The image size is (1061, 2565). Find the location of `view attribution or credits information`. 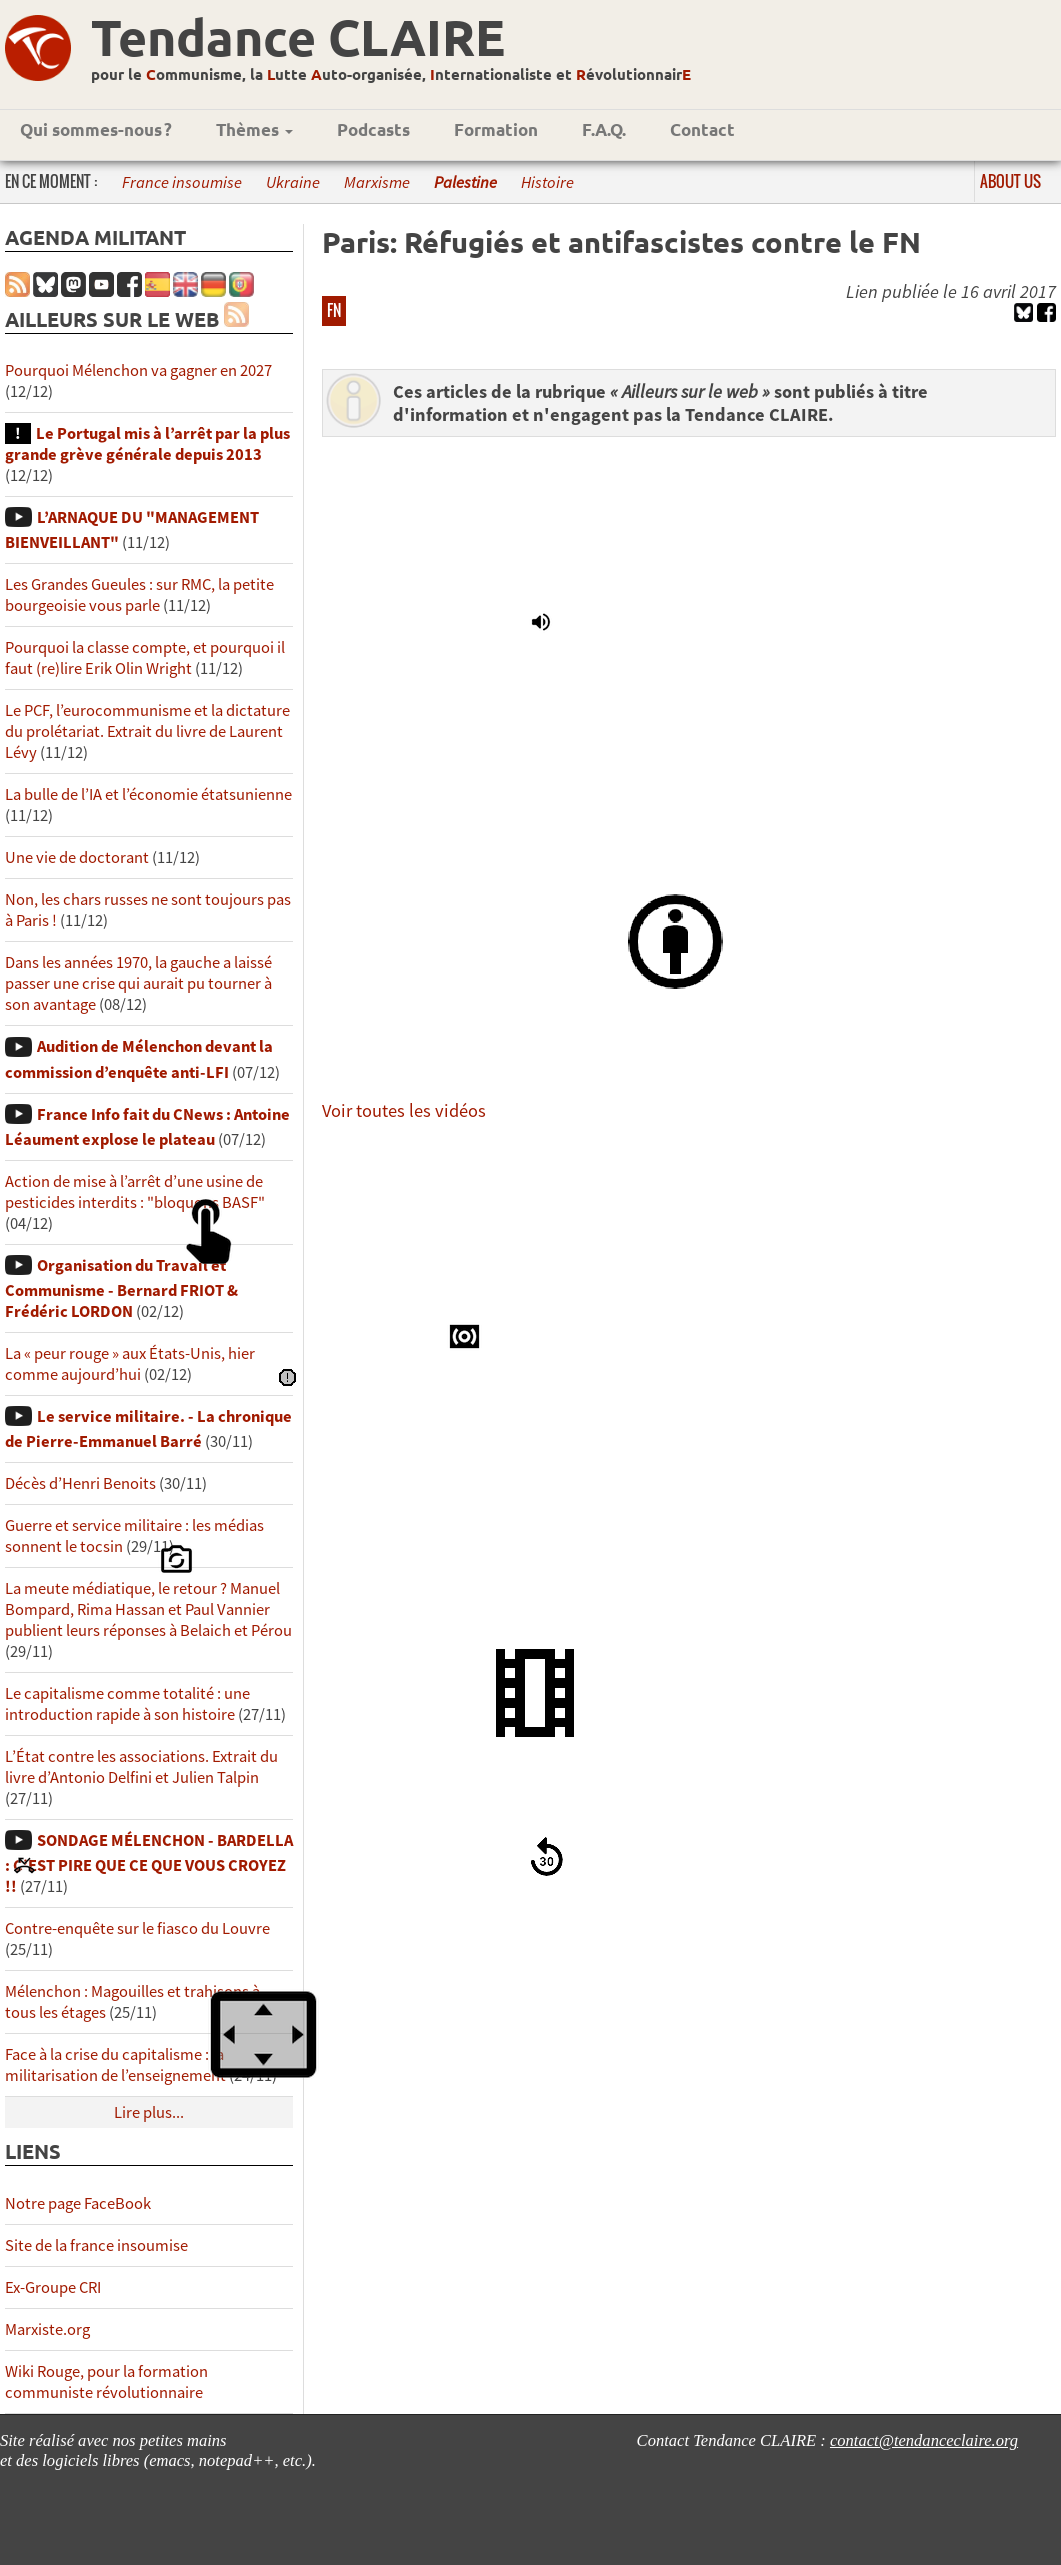

view attribution or credits information is located at coordinates (675, 941).